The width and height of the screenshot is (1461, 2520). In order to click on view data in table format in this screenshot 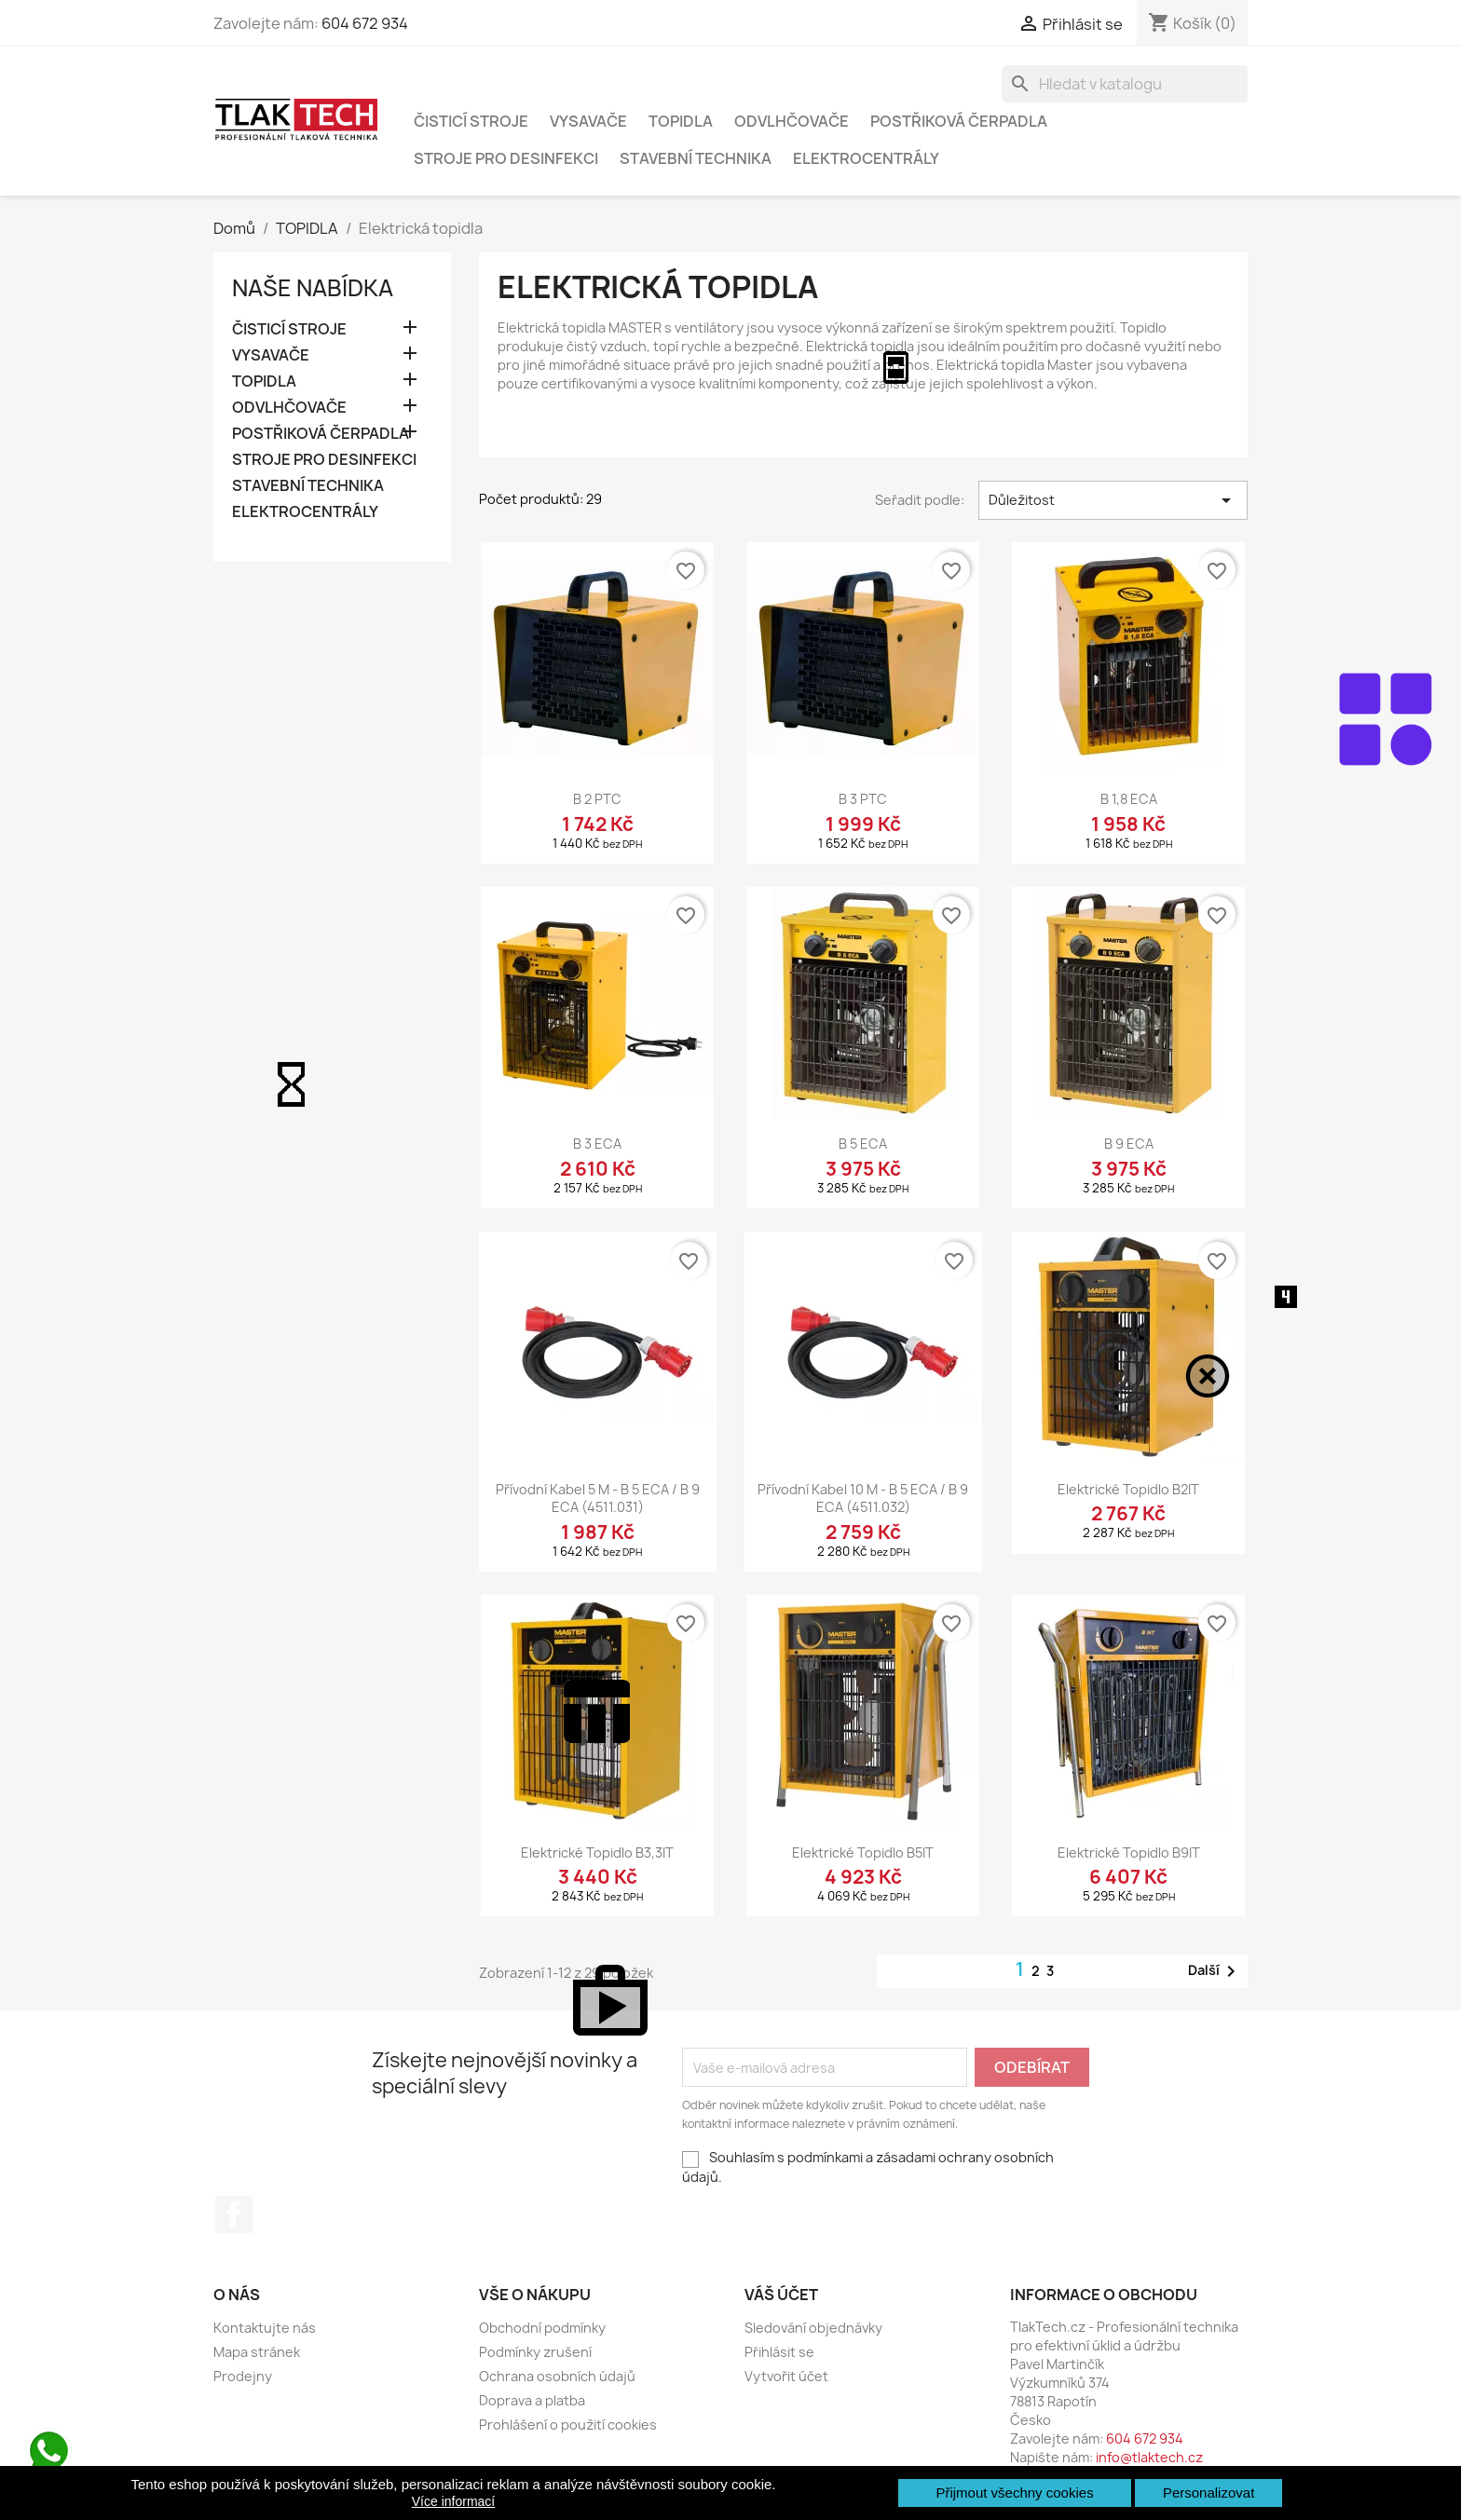, I will do `click(595, 1711)`.